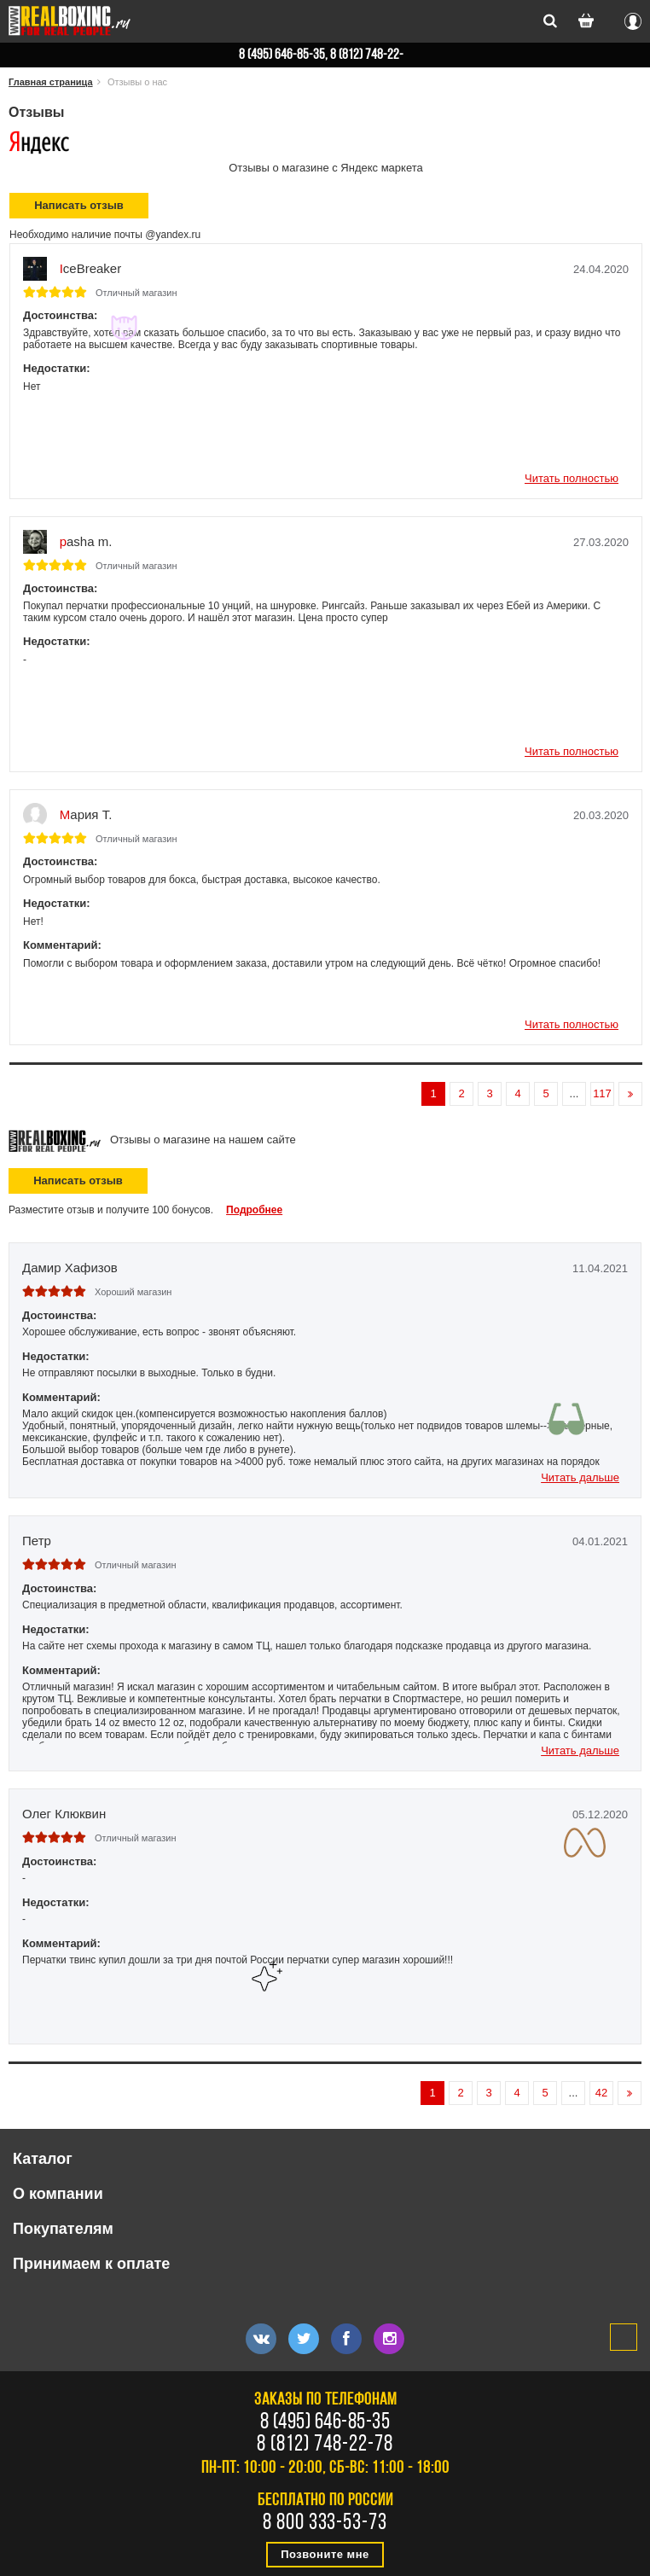 This screenshot has width=650, height=2576. I want to click on enable reading mode, so click(566, 1419).